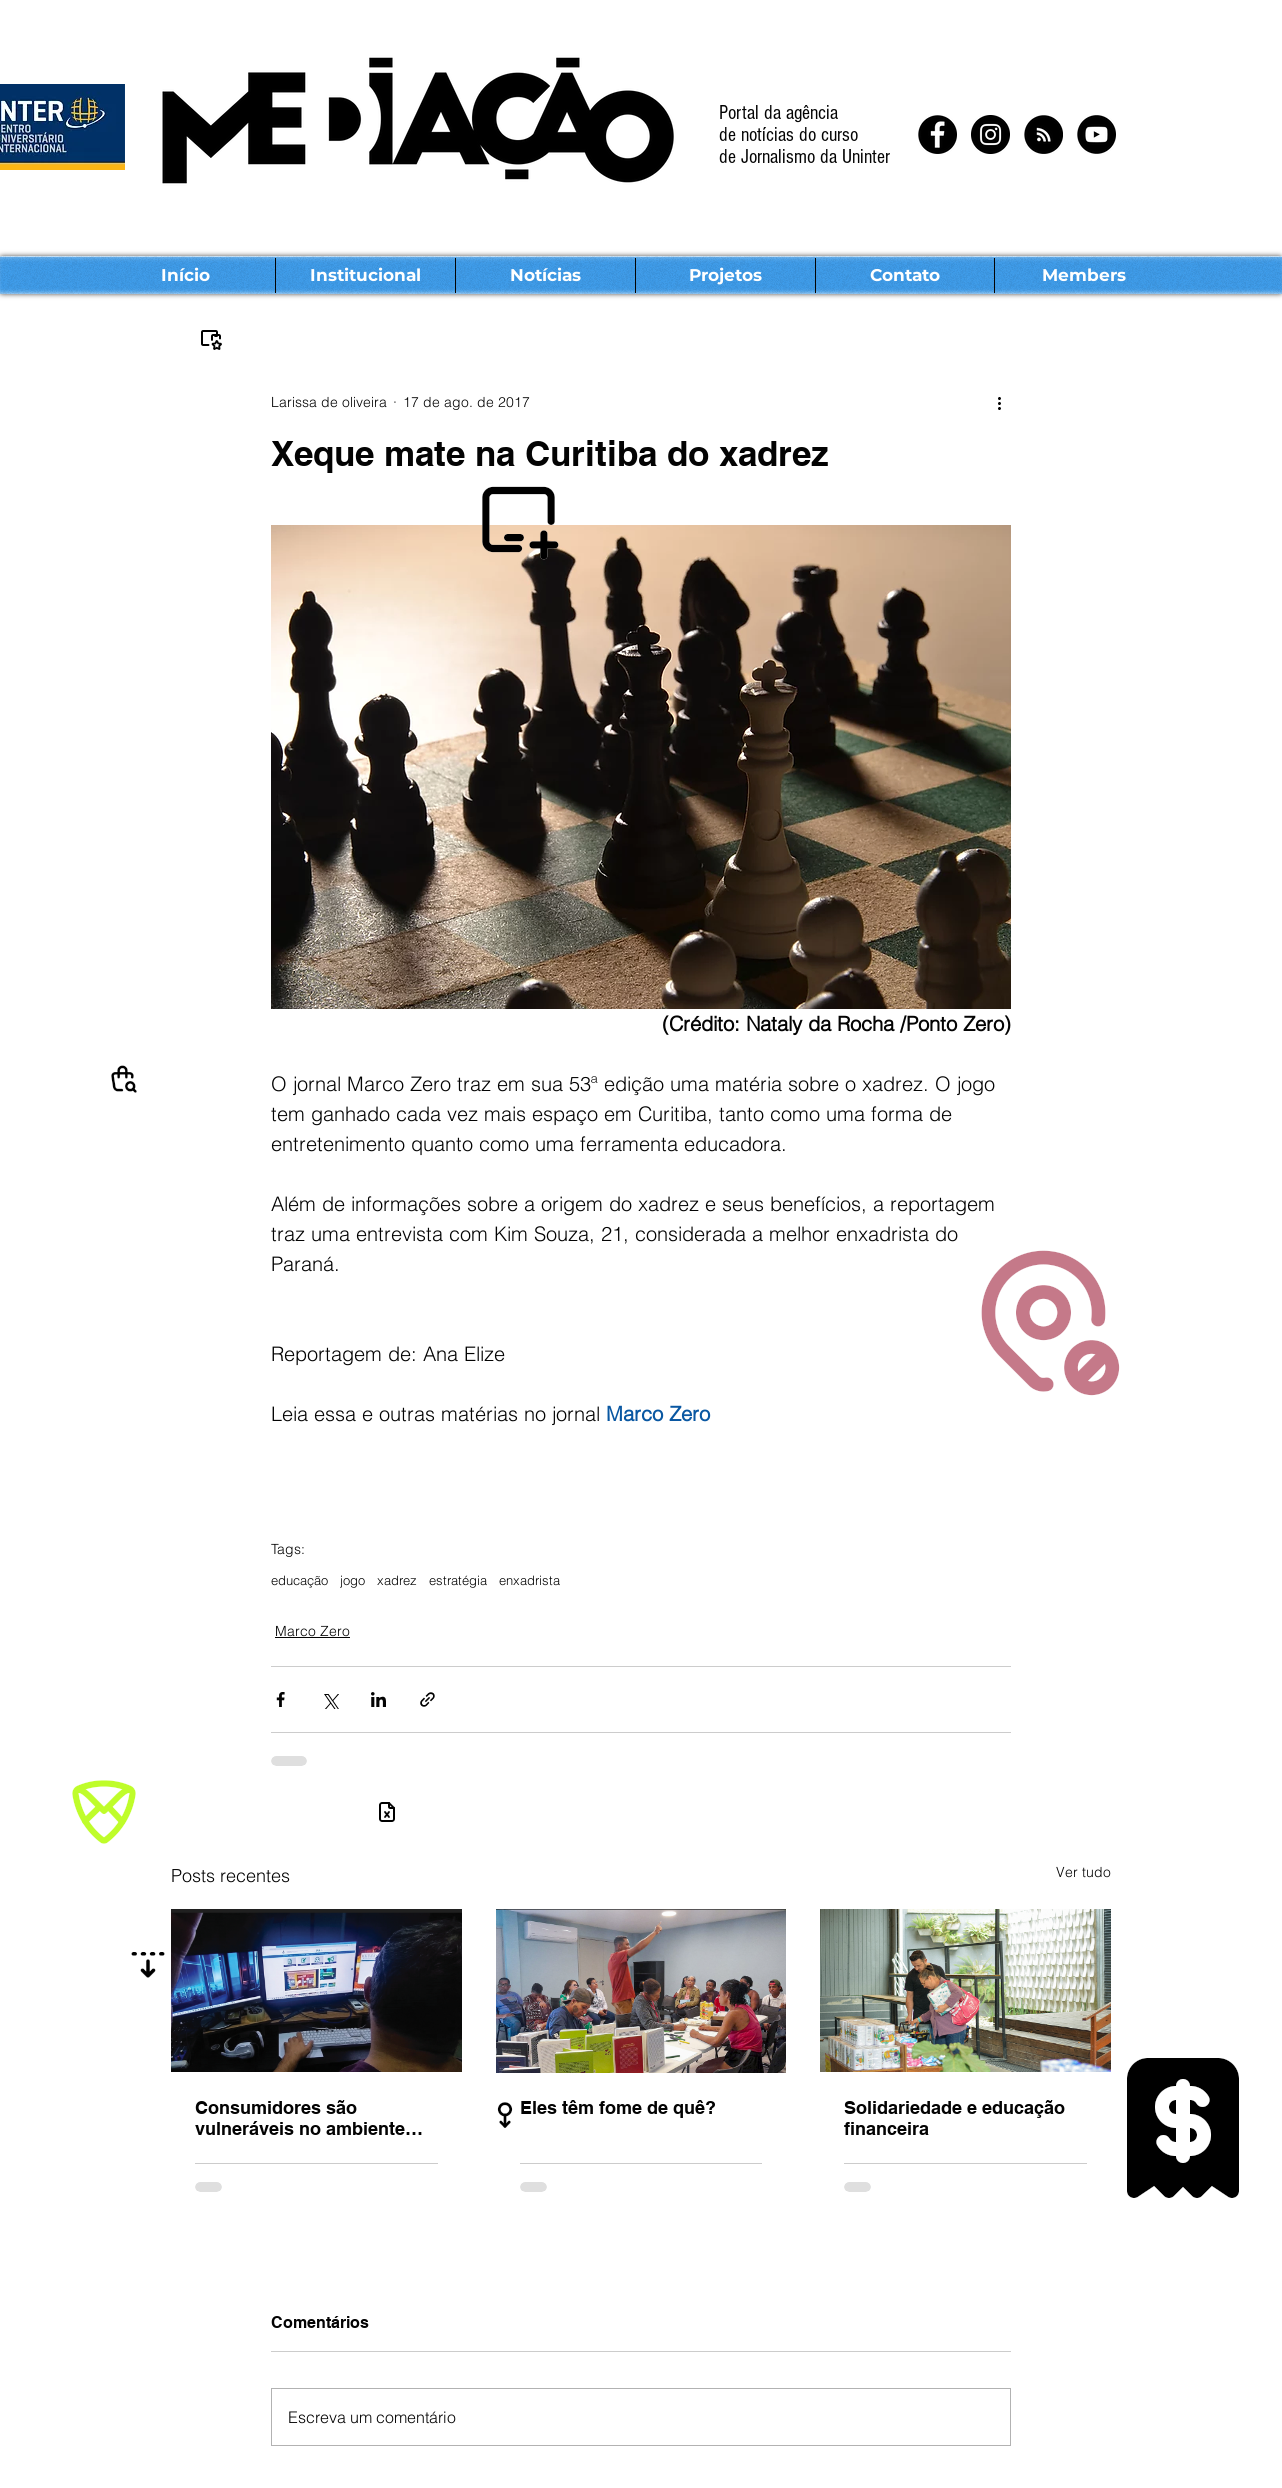 This screenshot has height=2488, width=1282. I want to click on favorite or star a connected device, so click(211, 339).